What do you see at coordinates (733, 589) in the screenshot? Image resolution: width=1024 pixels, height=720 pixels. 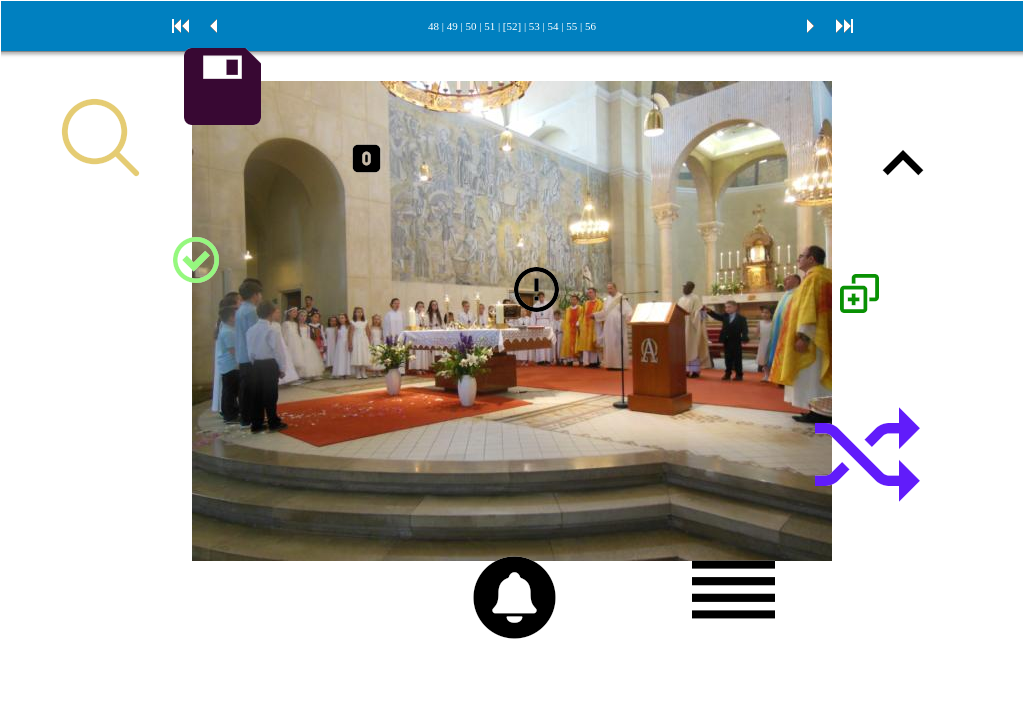 I see `switch to list view` at bounding box center [733, 589].